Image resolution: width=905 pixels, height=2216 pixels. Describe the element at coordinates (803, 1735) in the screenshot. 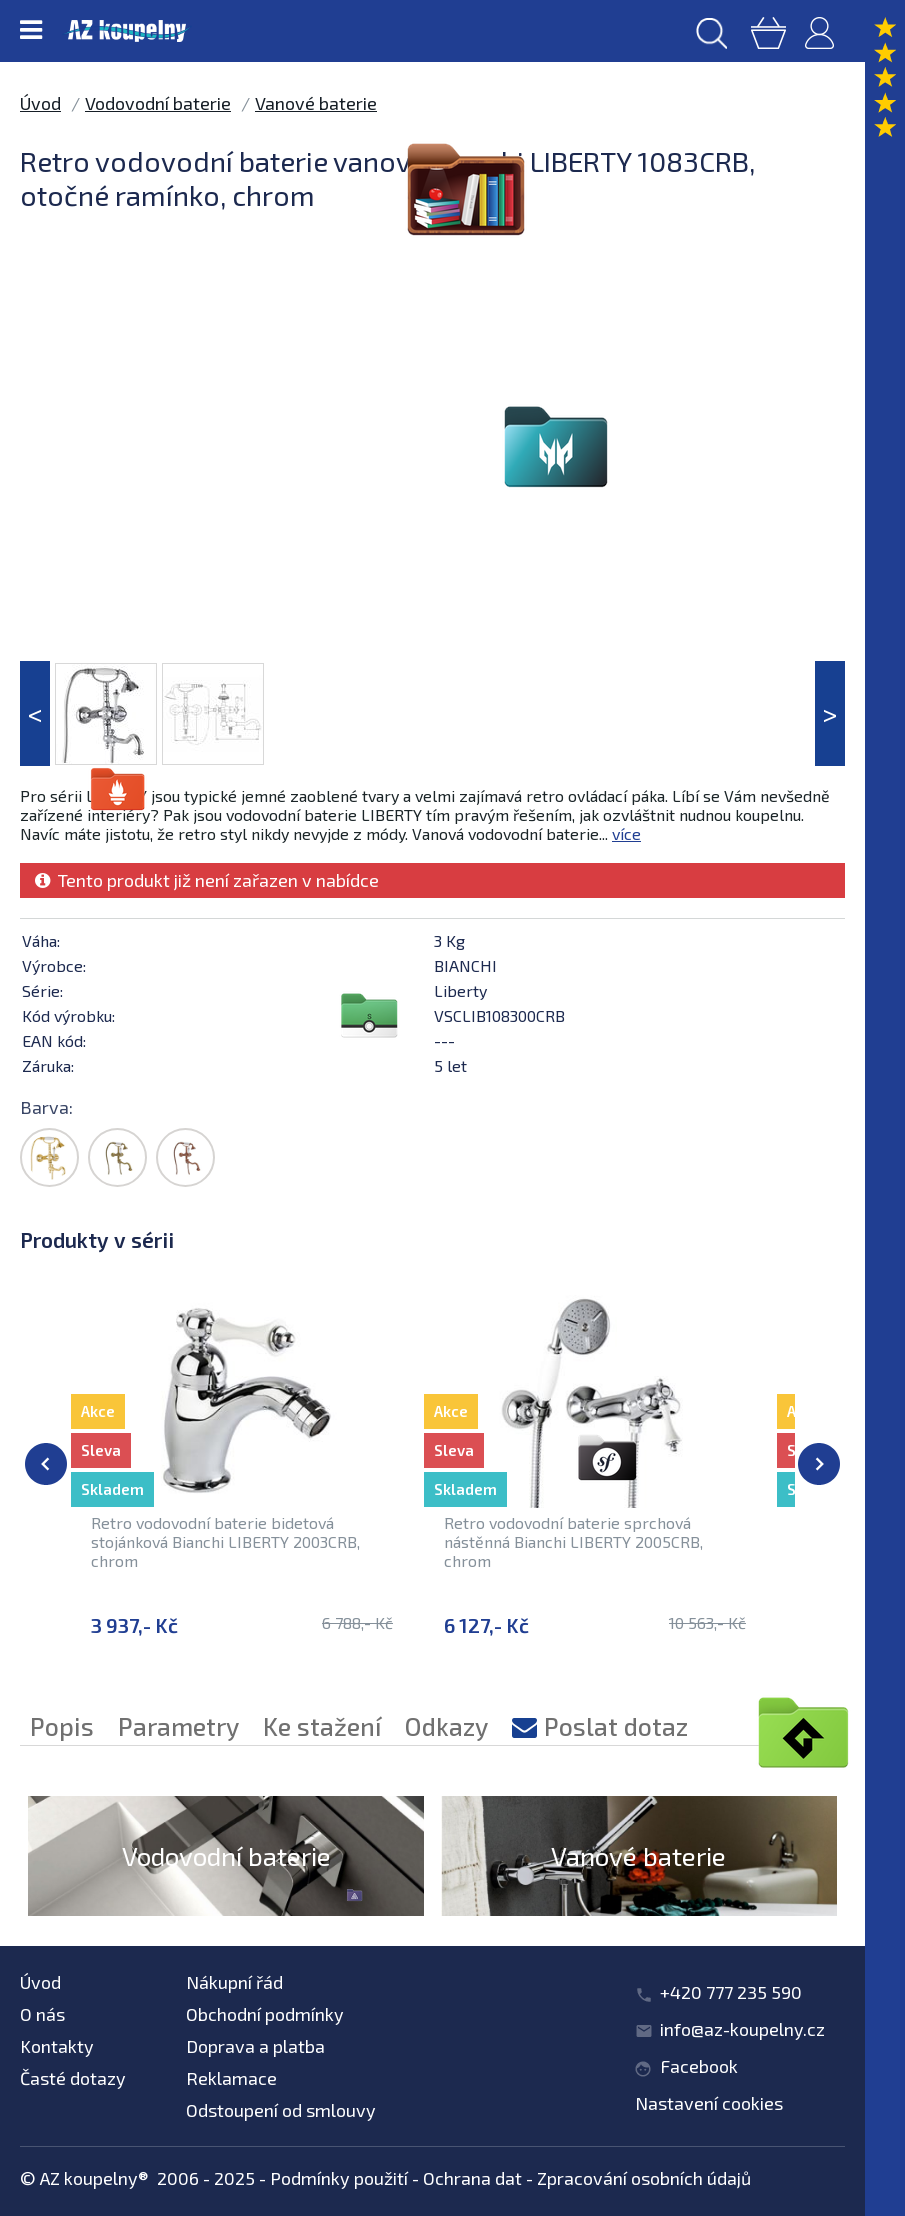

I see `open game maker studio project folder` at that location.